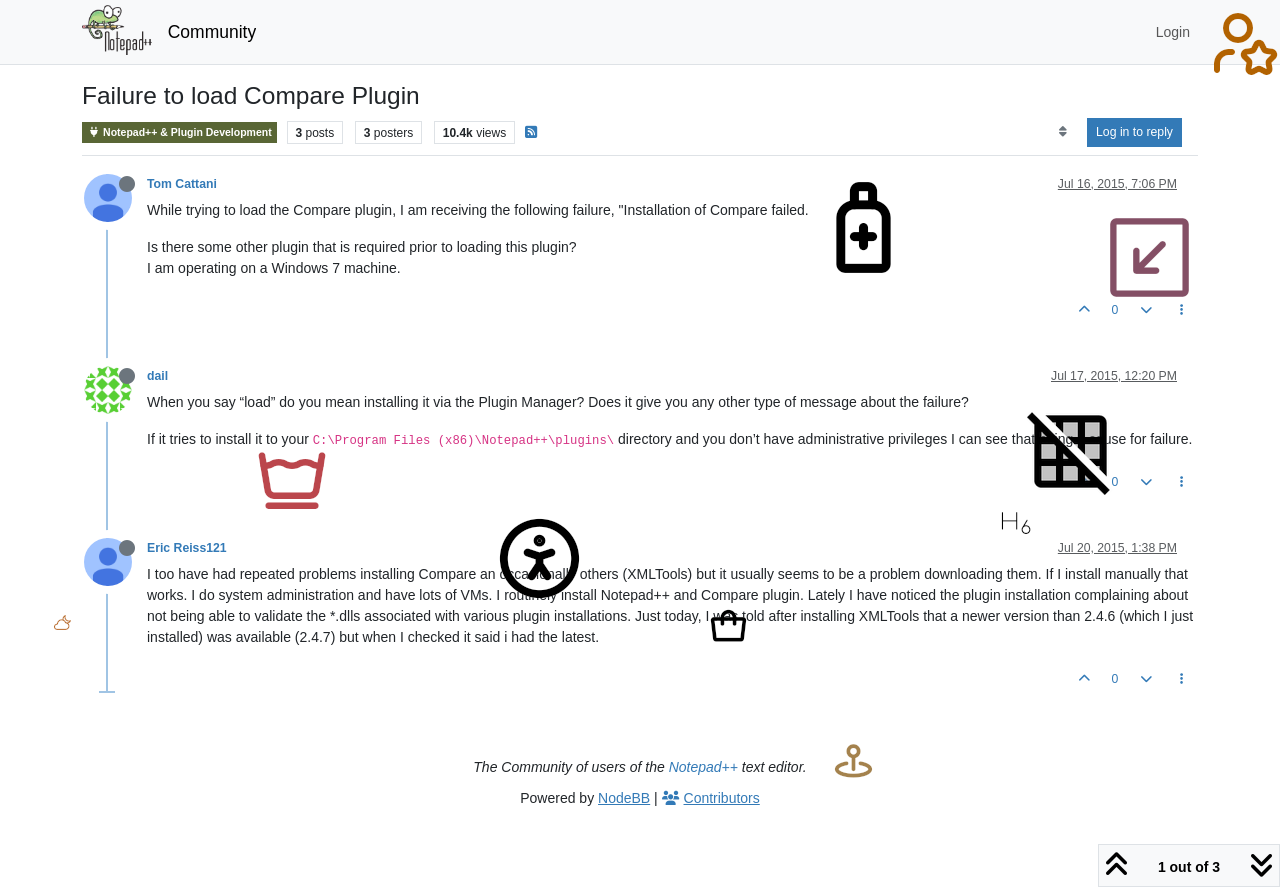 This screenshot has width=1280, height=887. I want to click on indicates accessibility features are available, so click(539, 558).